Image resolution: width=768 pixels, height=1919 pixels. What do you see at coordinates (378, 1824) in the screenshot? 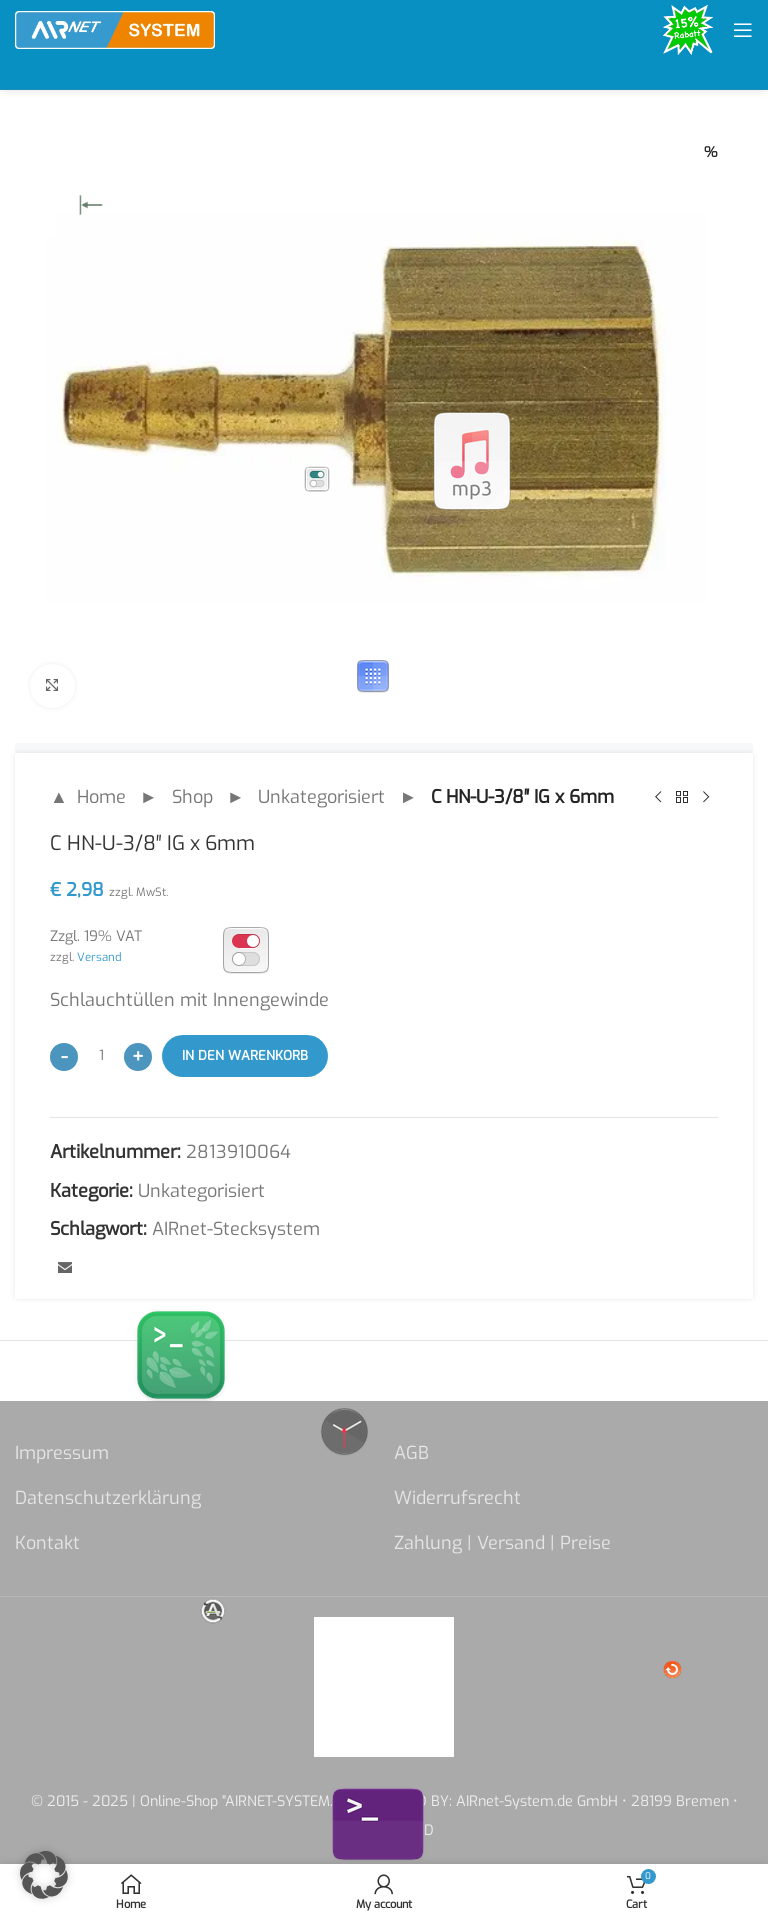
I see `open terminal with root/administrator privileges` at bounding box center [378, 1824].